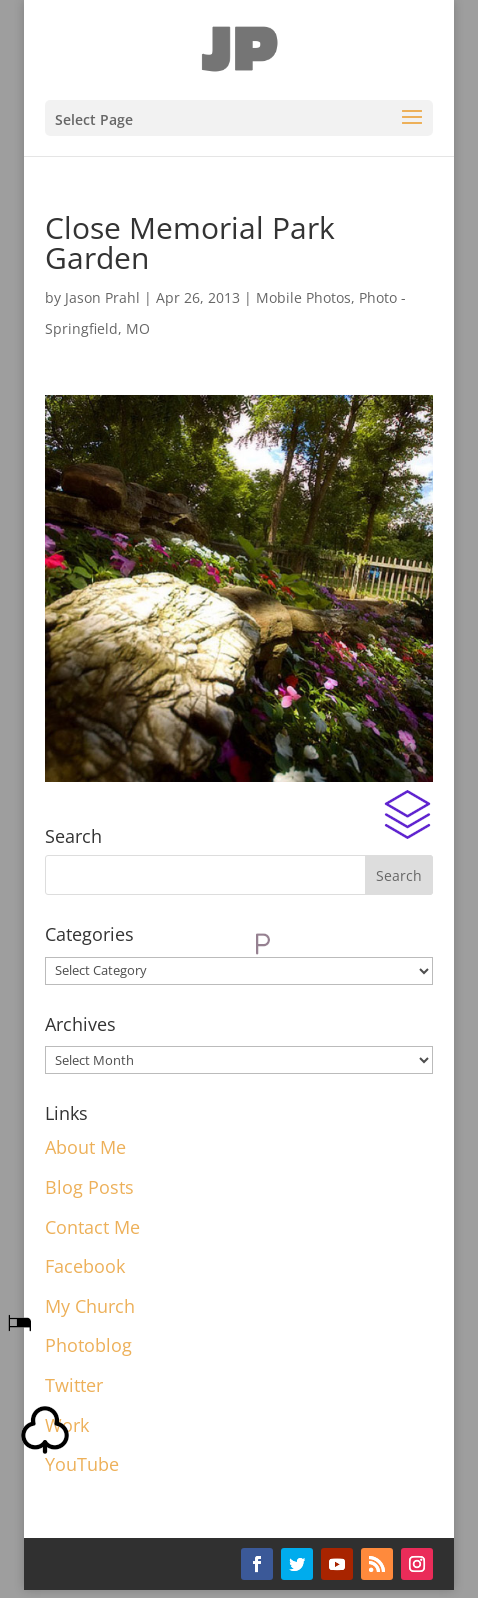 This screenshot has width=478, height=1598. Describe the element at coordinates (19, 1323) in the screenshot. I see `view hotel or accommodation options` at that location.